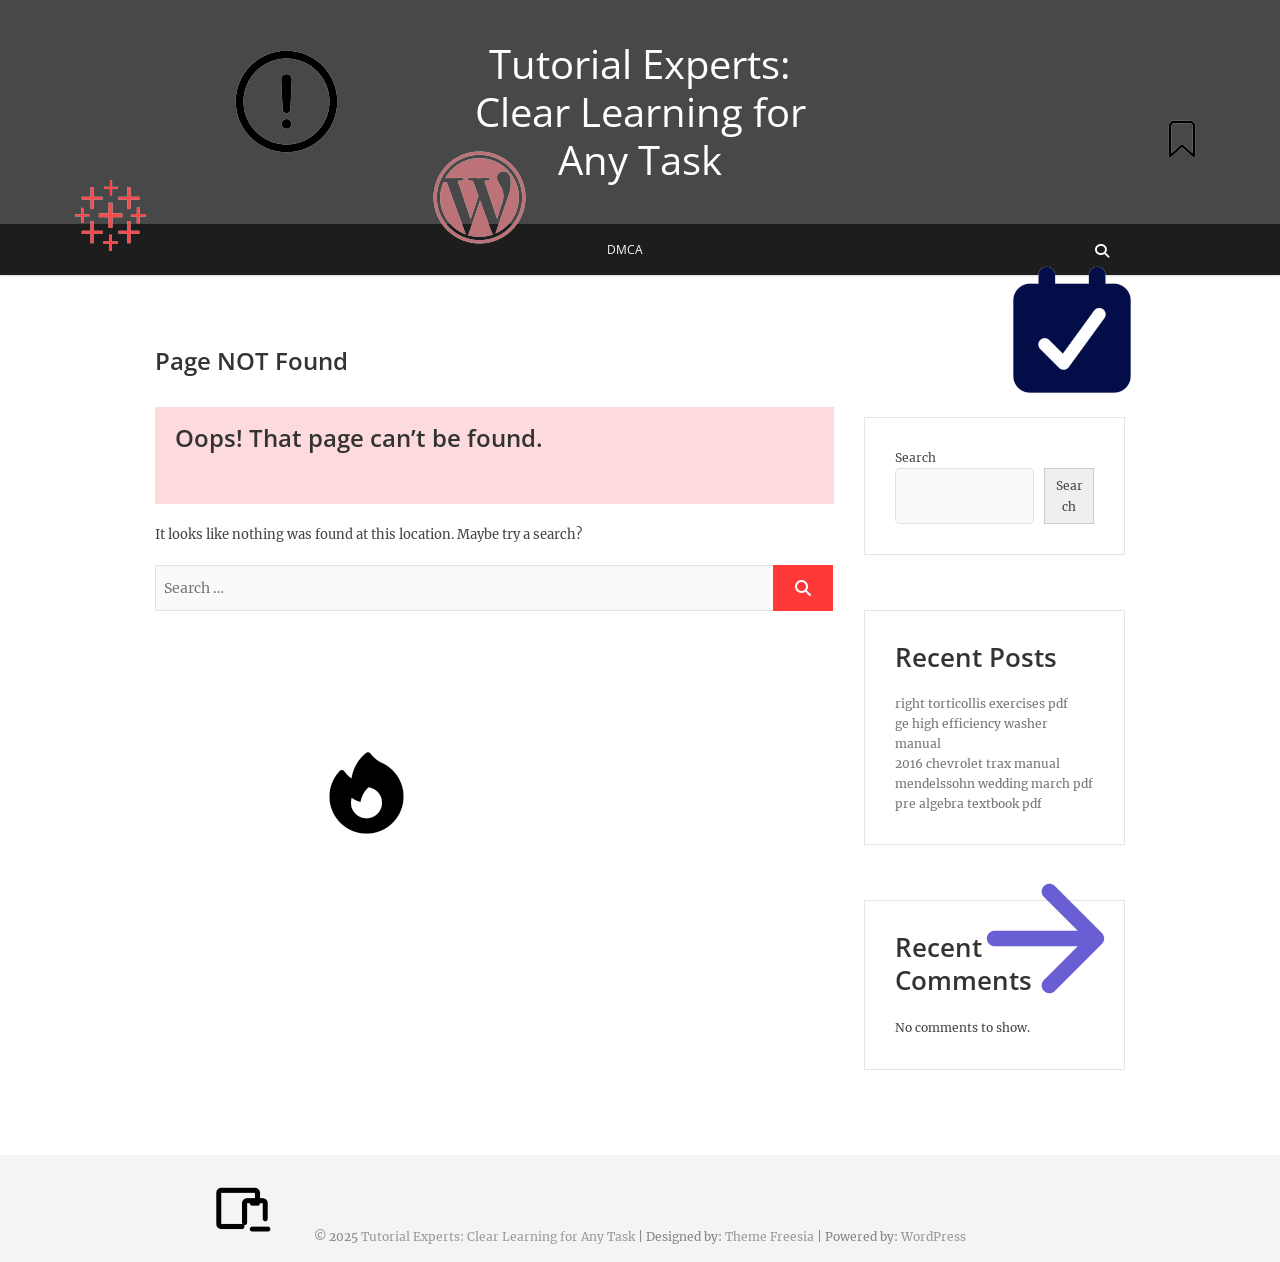  I want to click on navigate to the next item or screen, so click(1045, 938).